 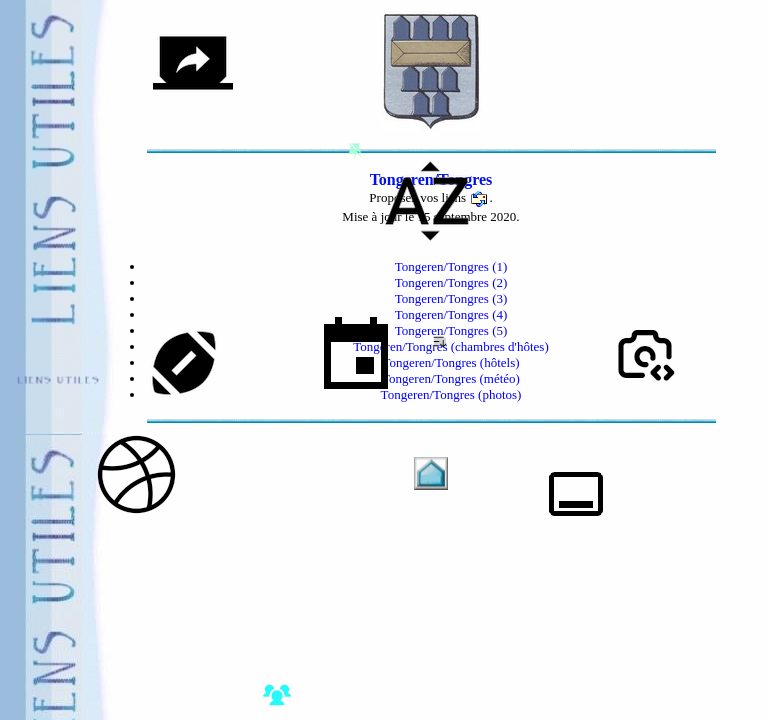 I want to click on view video player controls or bottom action bar, so click(x=576, y=494).